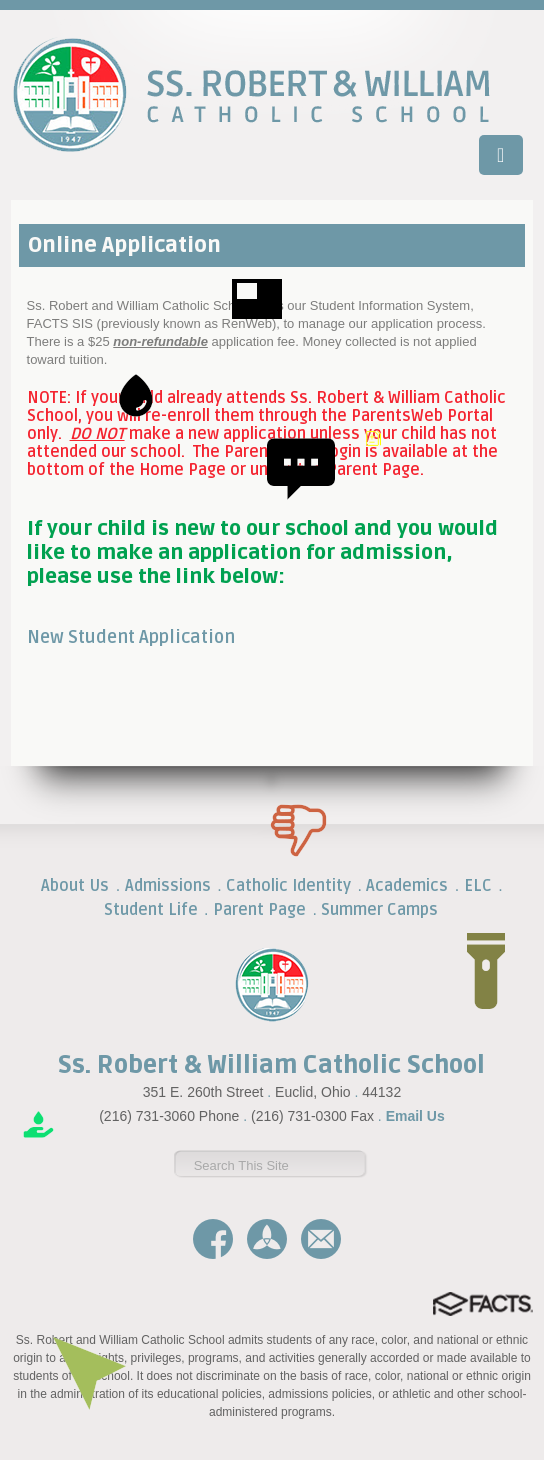 The height and width of the screenshot is (1460, 544). Describe the element at coordinates (372, 438) in the screenshot. I see `compare multiple files or documents` at that location.